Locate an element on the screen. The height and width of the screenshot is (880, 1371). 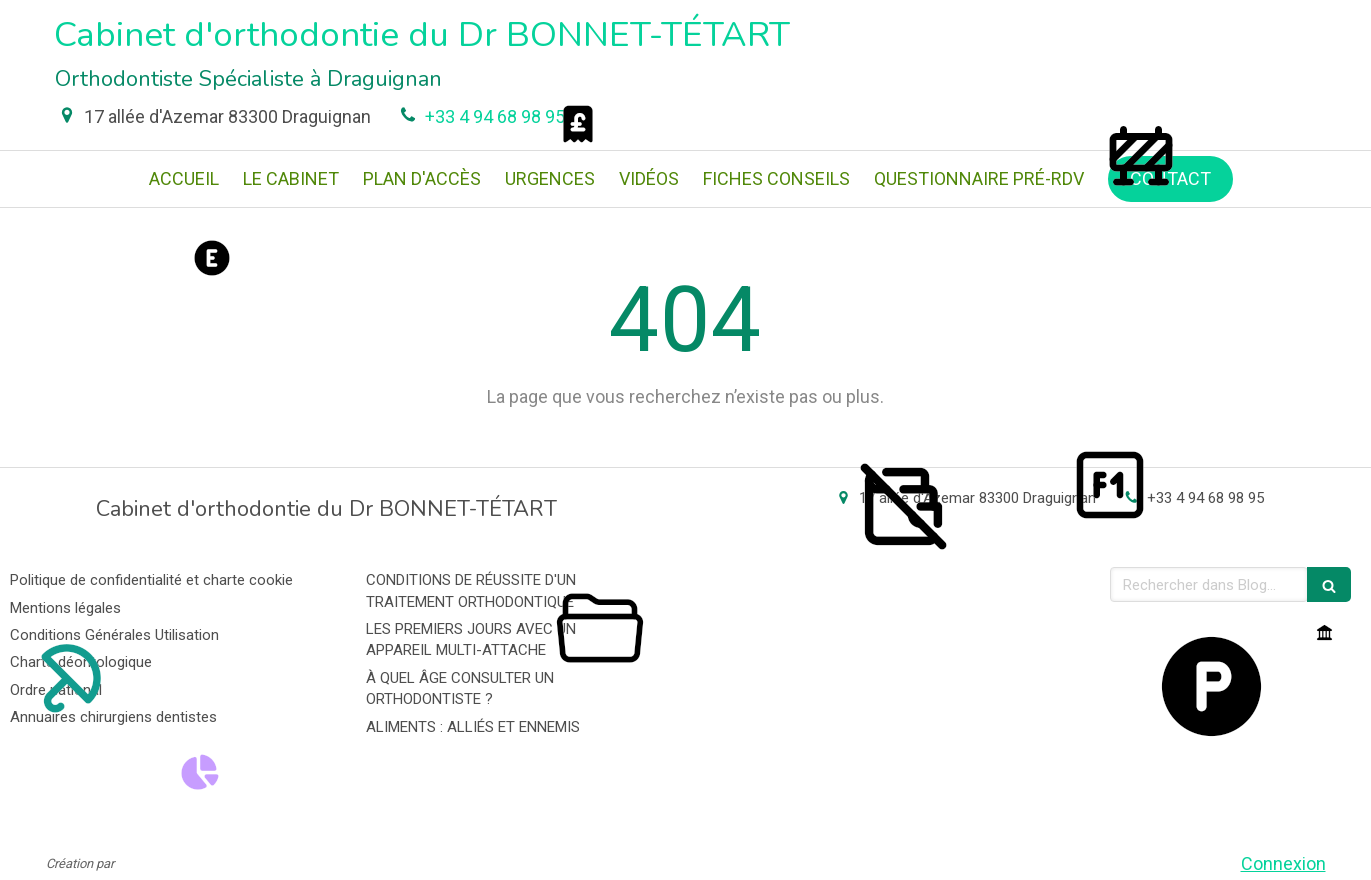
view weather protection or rain forecast is located at coordinates (70, 674).